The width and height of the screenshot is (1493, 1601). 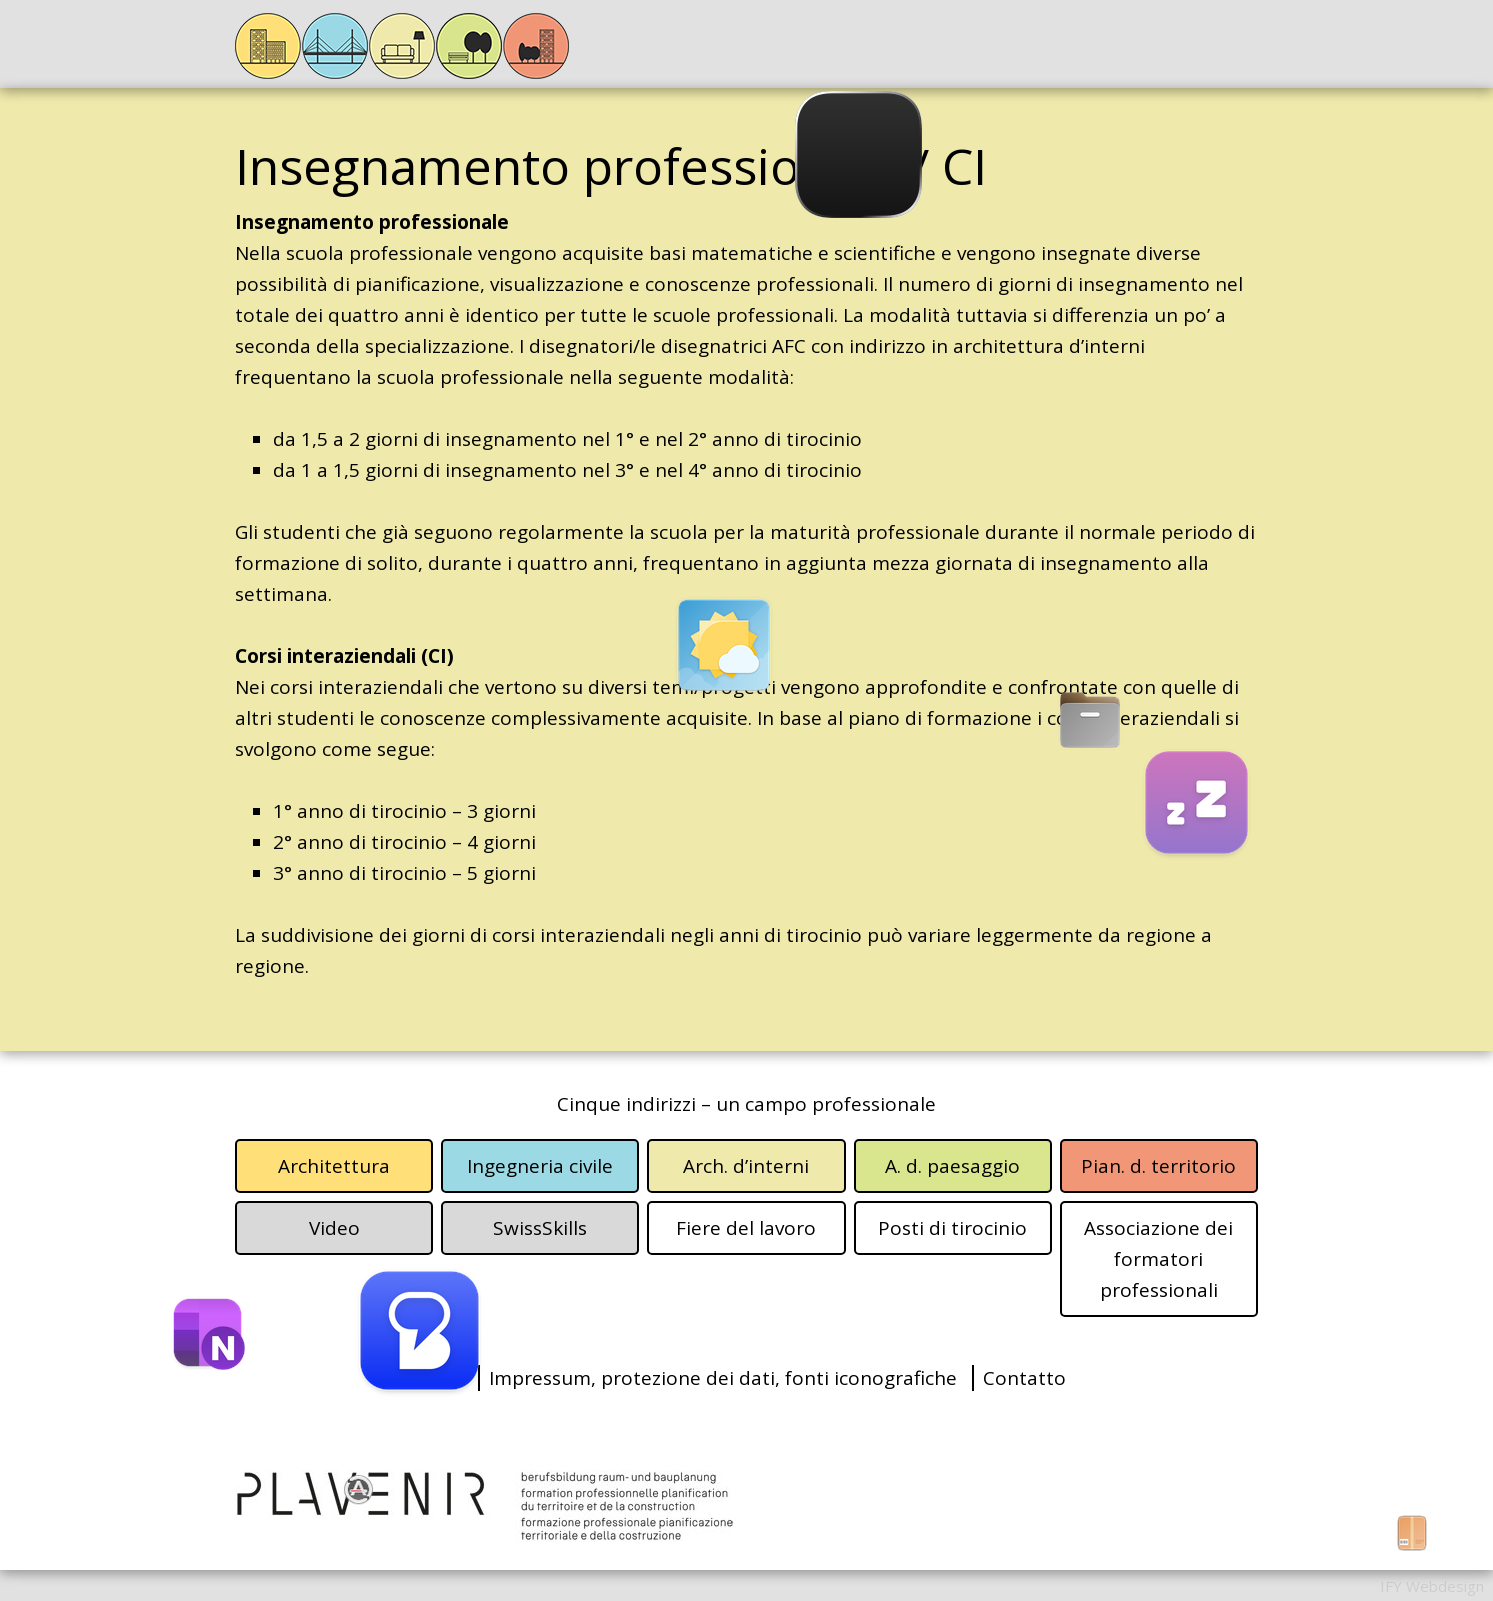 What do you see at coordinates (358, 1489) in the screenshot?
I see `check for available software updates` at bounding box center [358, 1489].